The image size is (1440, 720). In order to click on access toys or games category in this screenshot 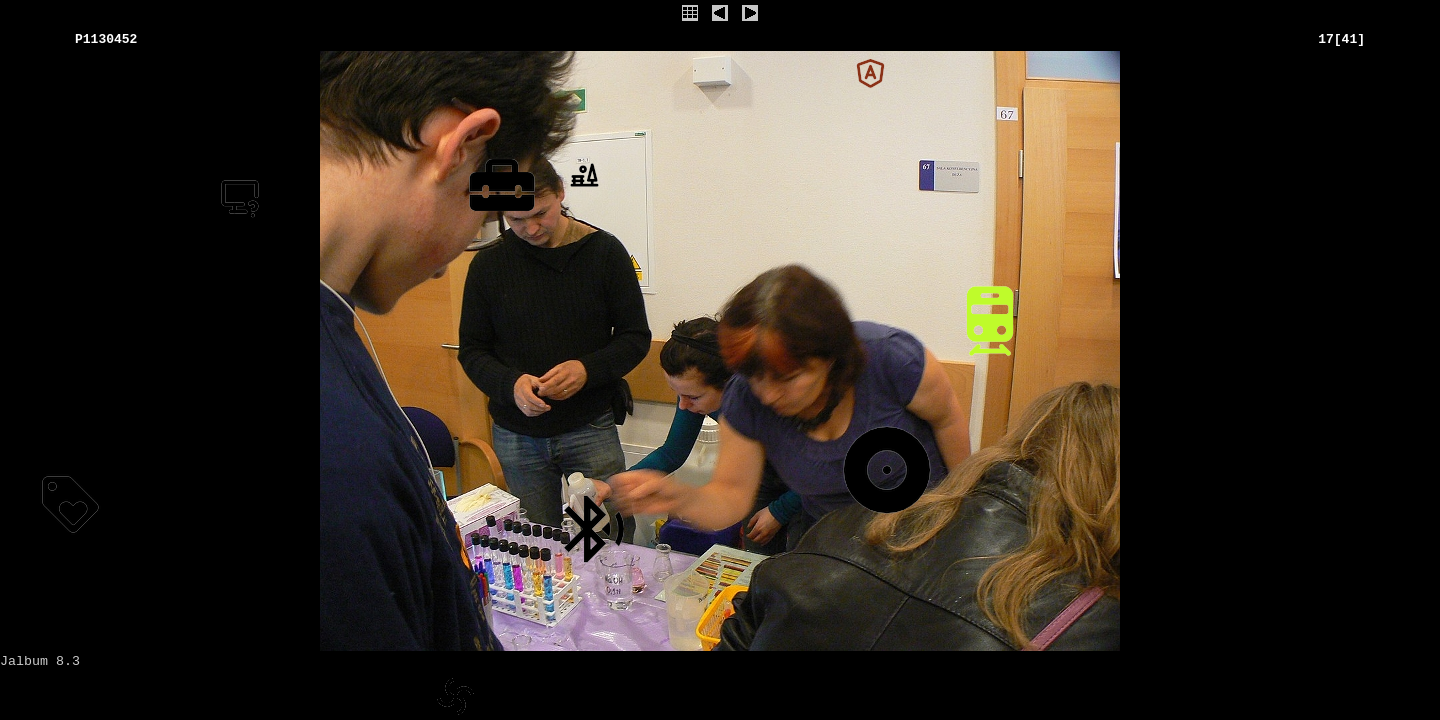, I will do `click(455, 696)`.